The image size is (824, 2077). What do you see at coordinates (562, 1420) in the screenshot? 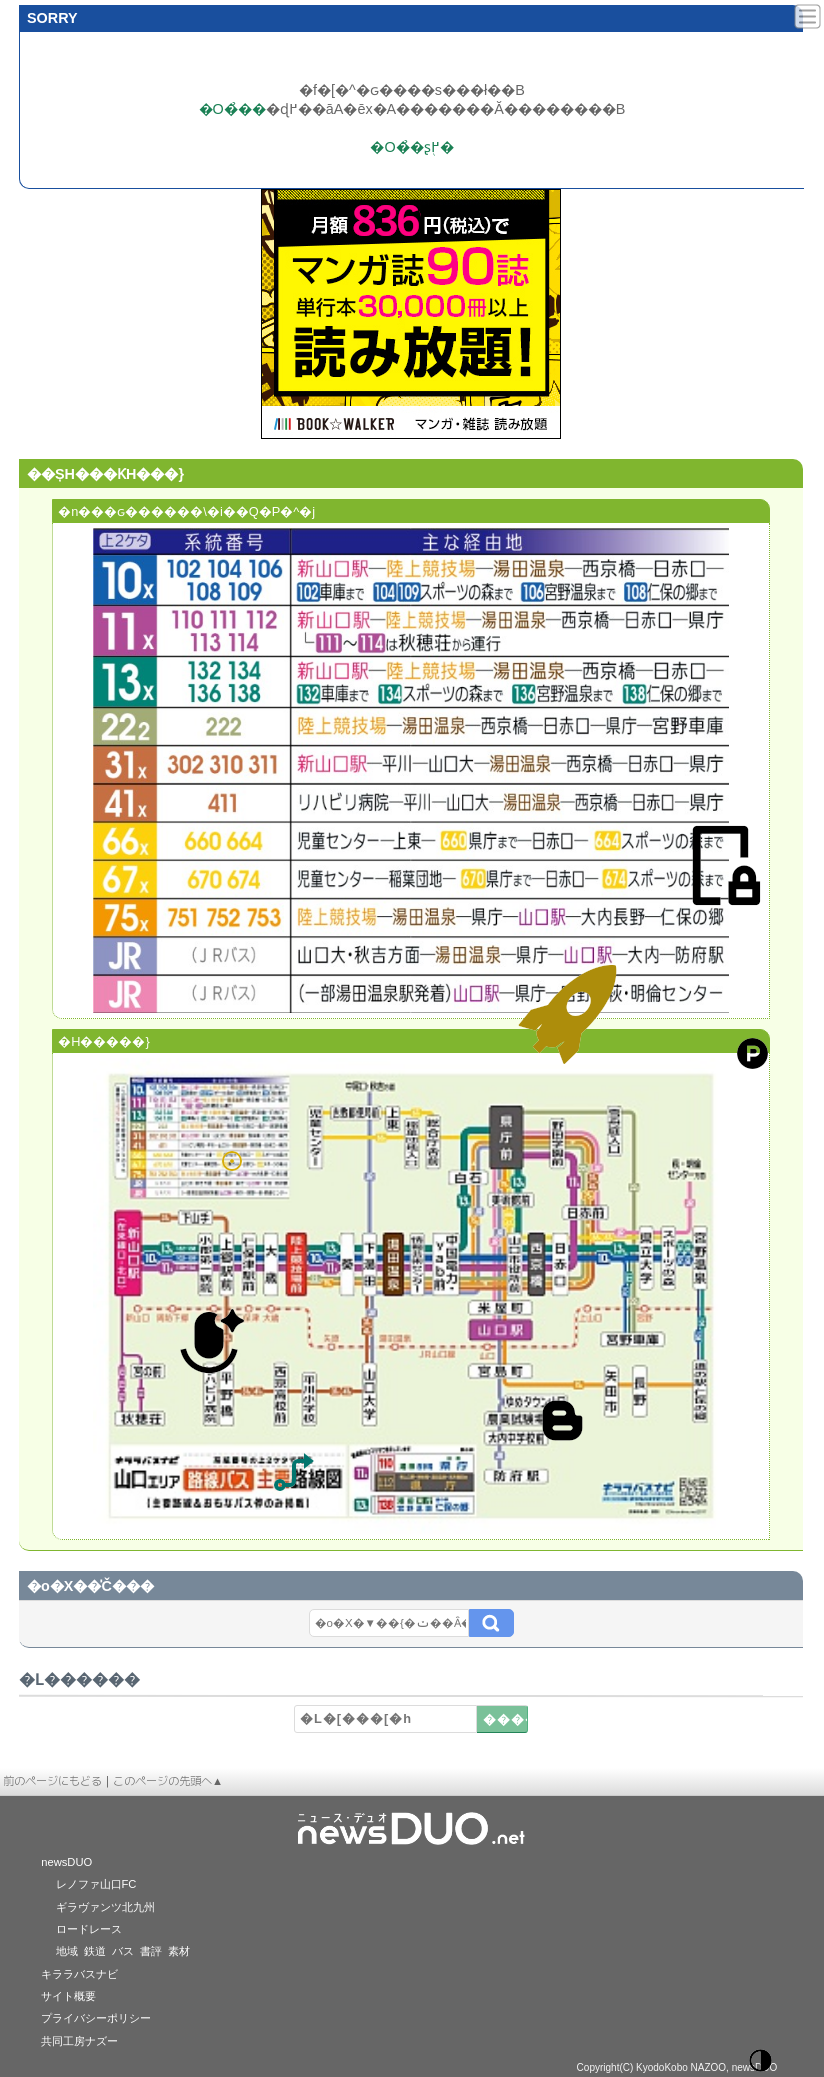
I see `open the Blogger app` at bounding box center [562, 1420].